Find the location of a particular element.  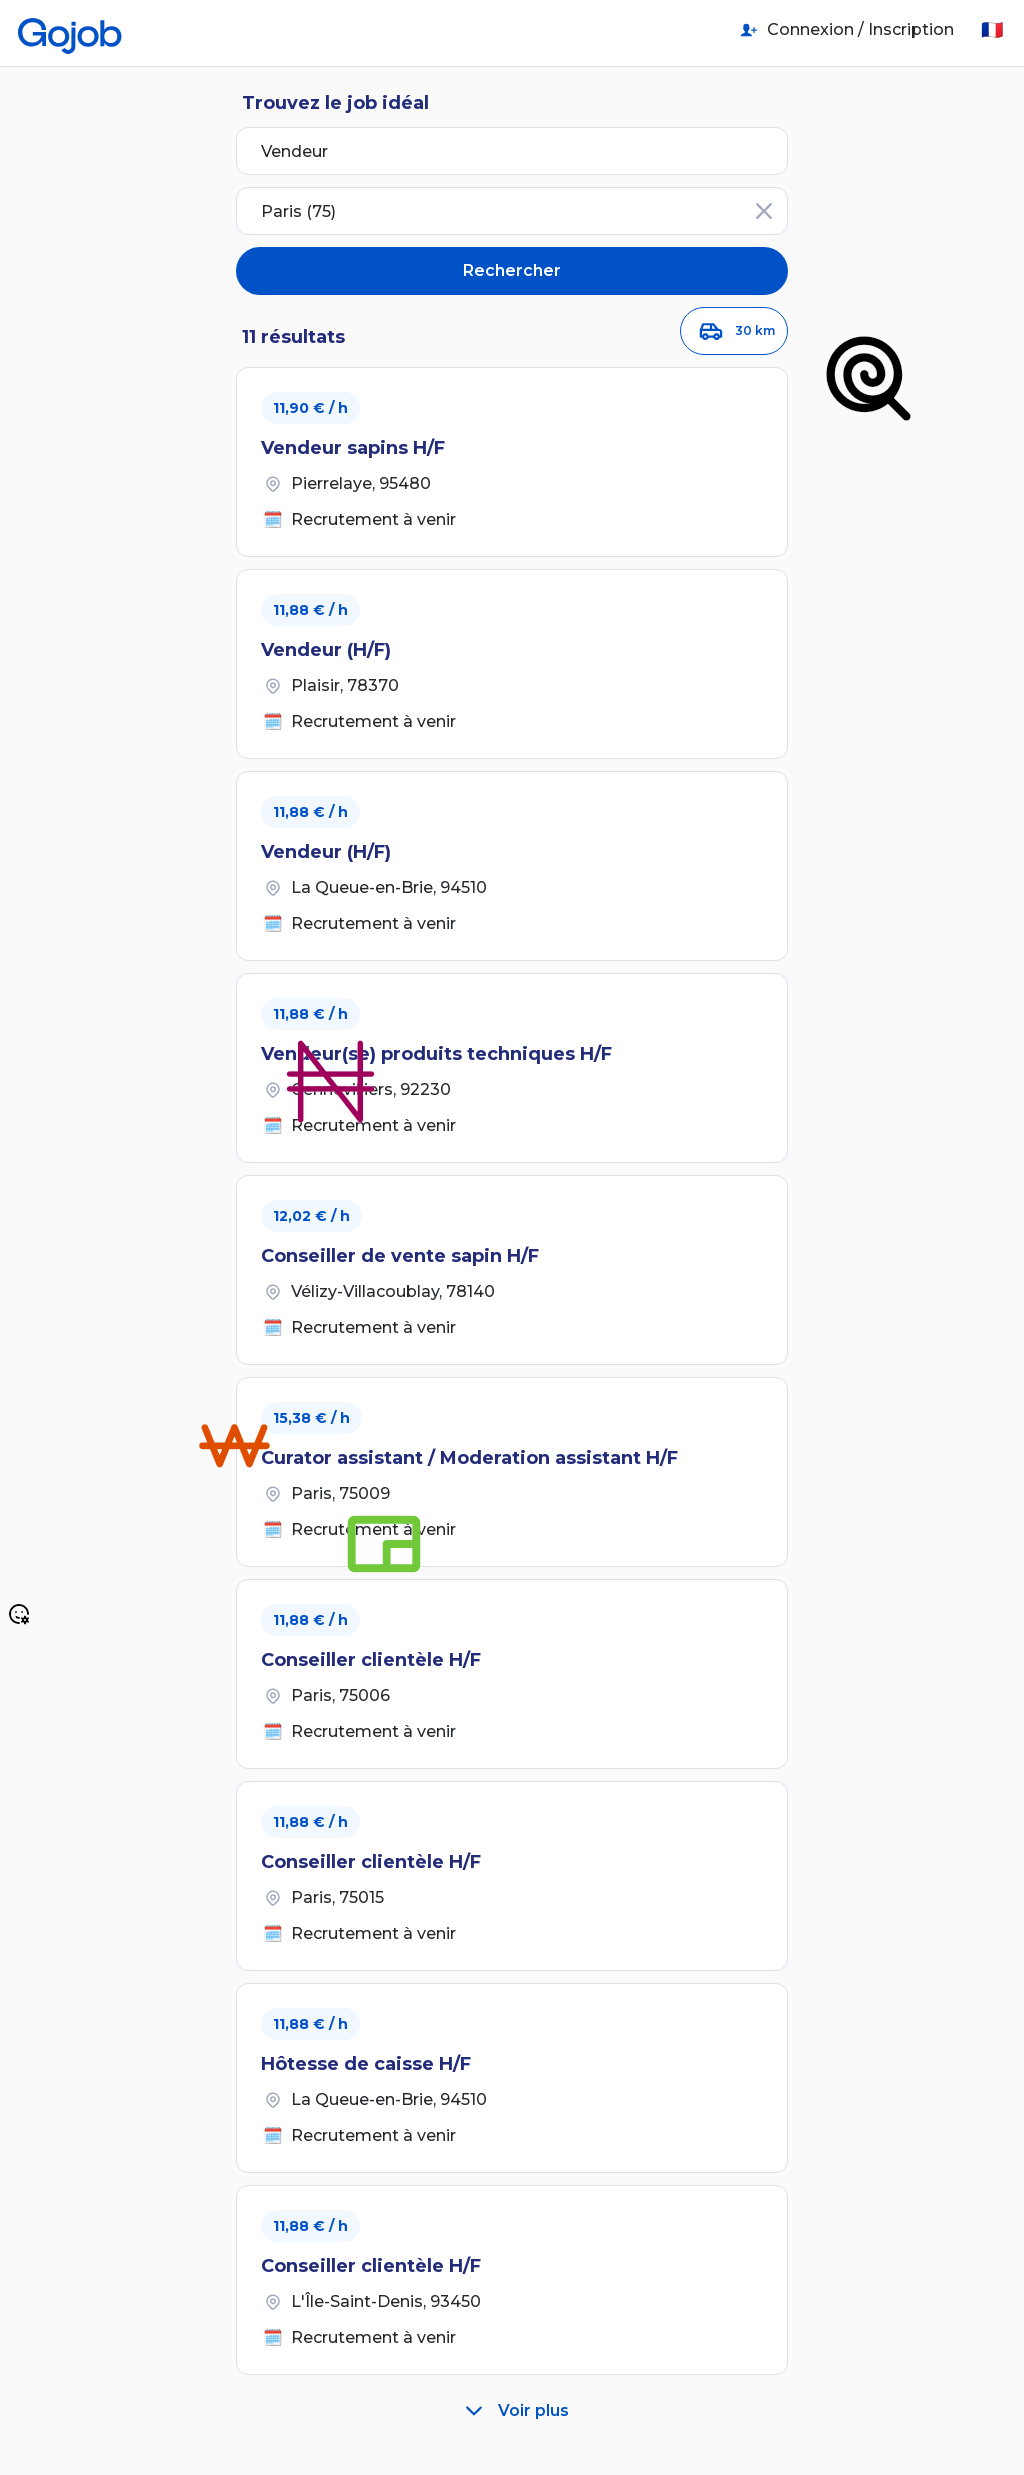

indicates south korean won currency is located at coordinates (234, 1443).